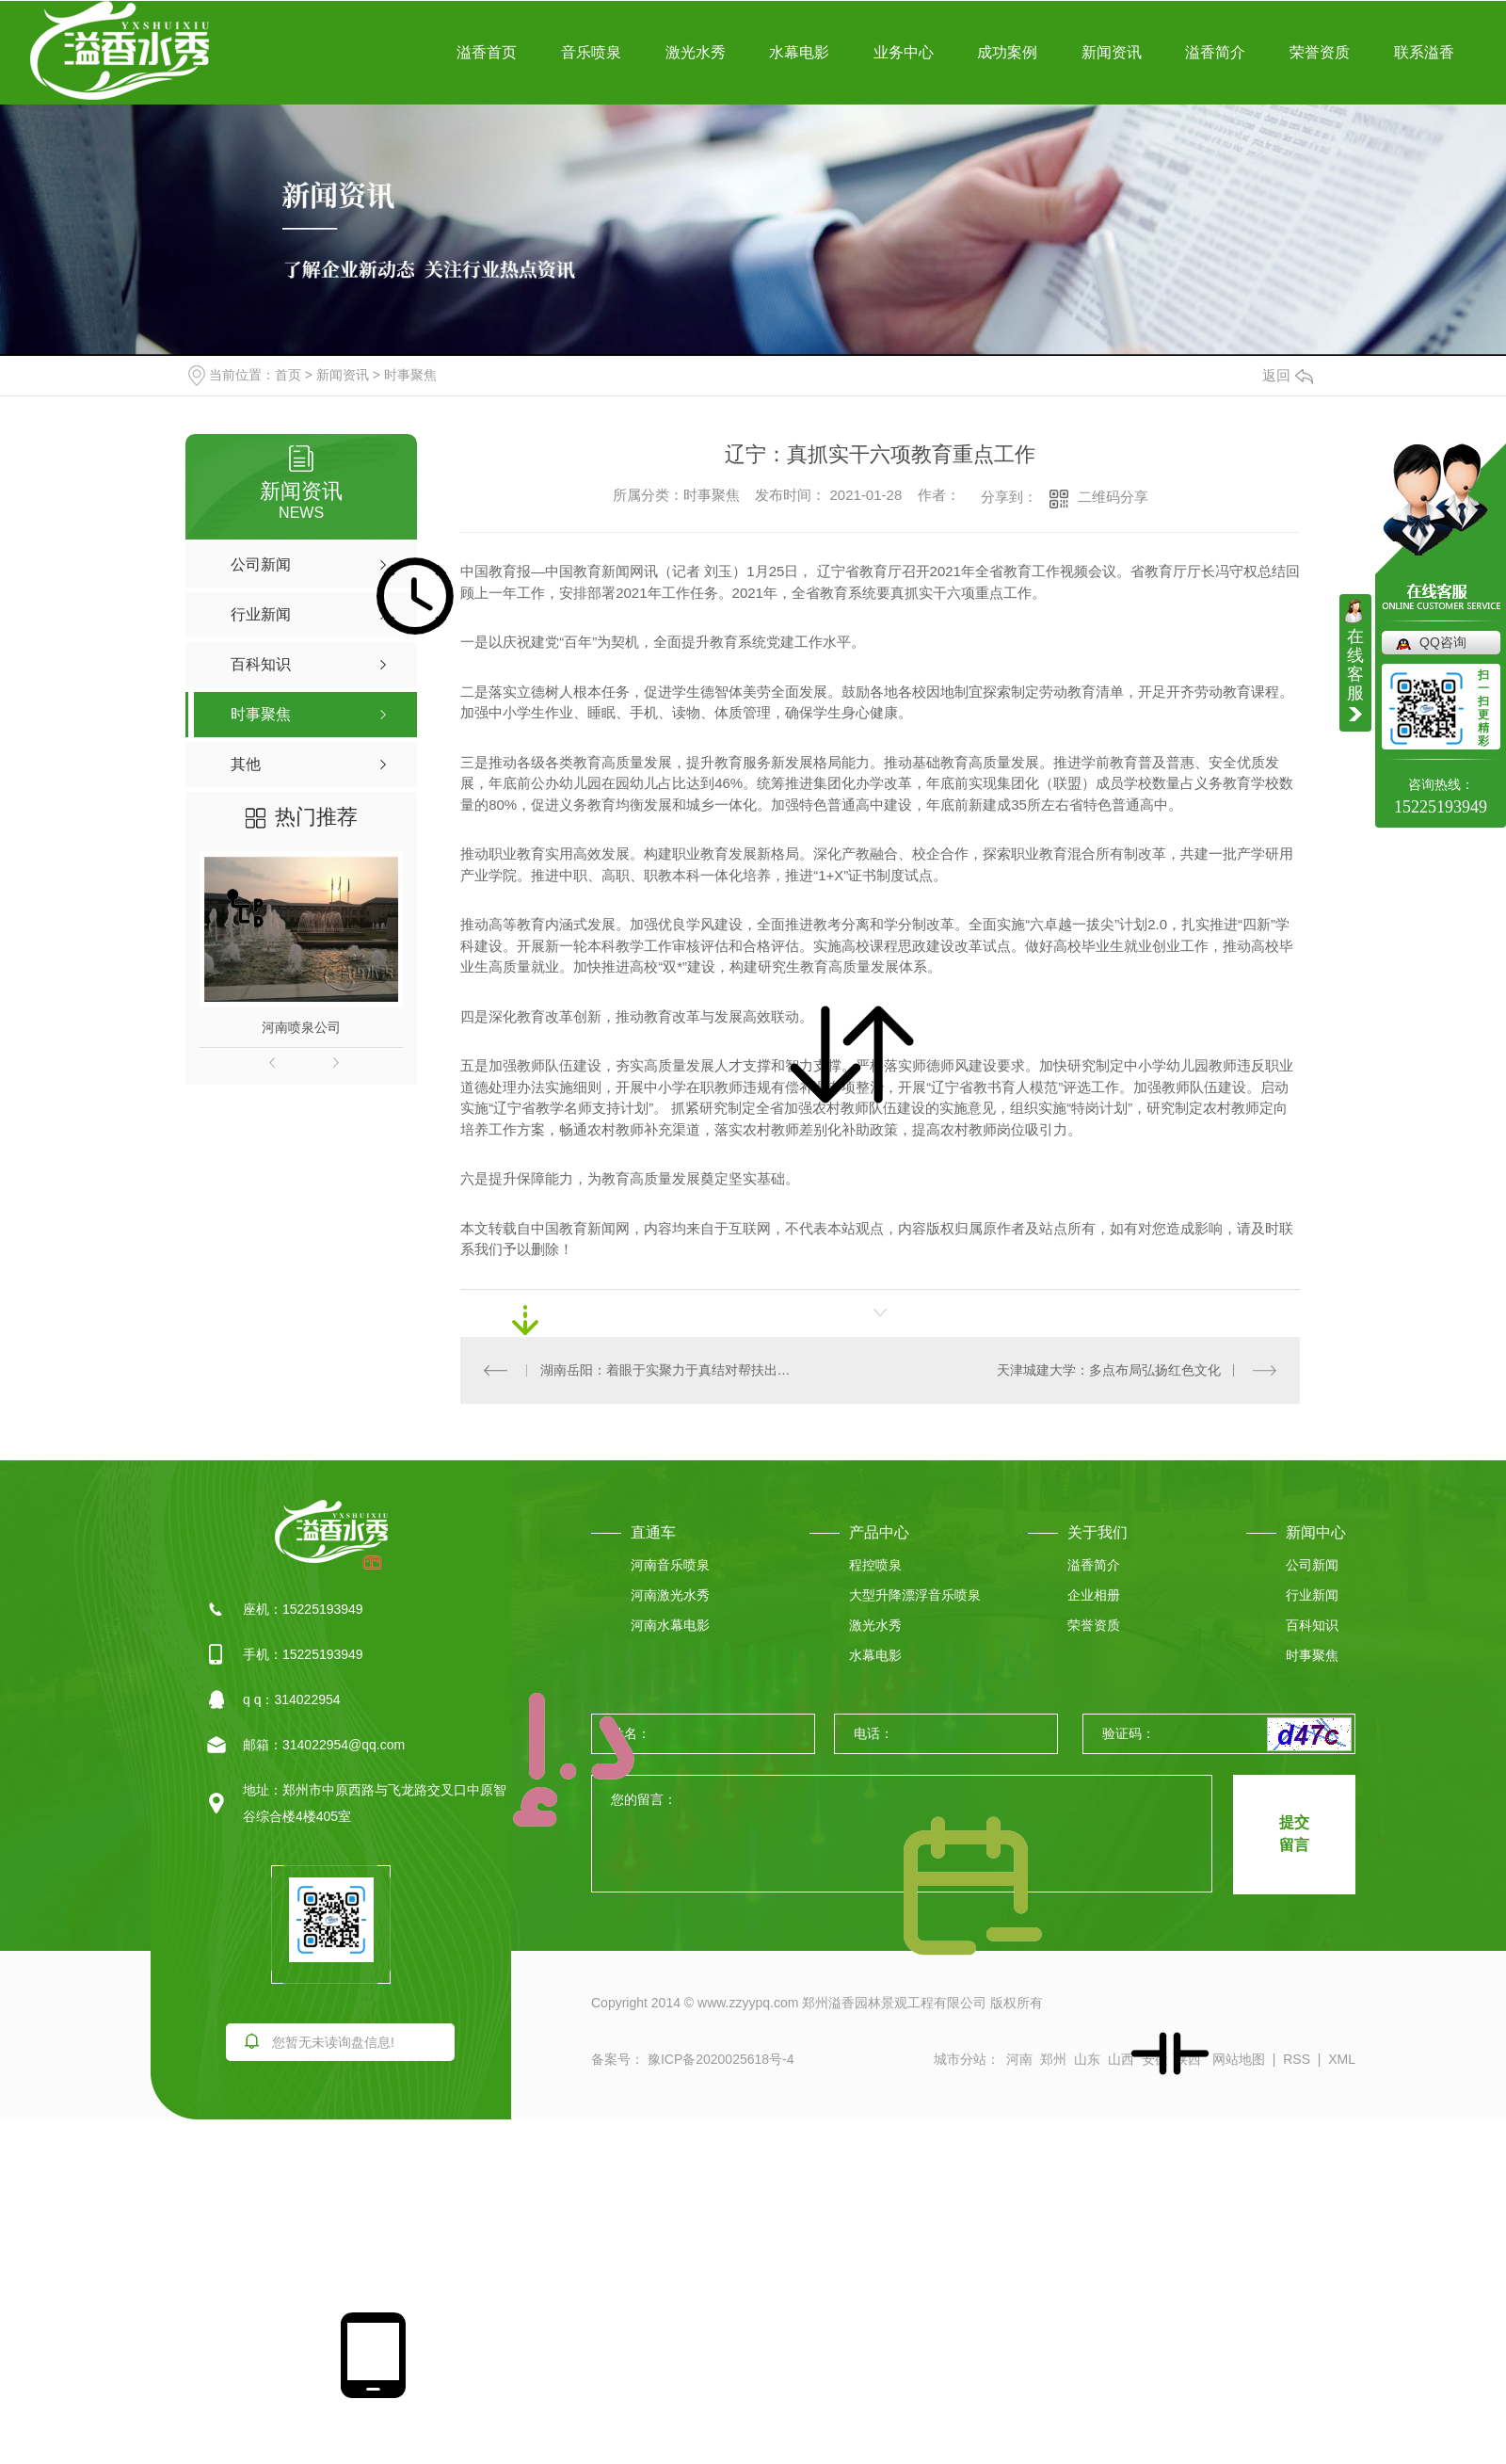 This screenshot has height=2464, width=1506. Describe the element at coordinates (852, 1055) in the screenshot. I see `swap or reorder items vertically` at that location.